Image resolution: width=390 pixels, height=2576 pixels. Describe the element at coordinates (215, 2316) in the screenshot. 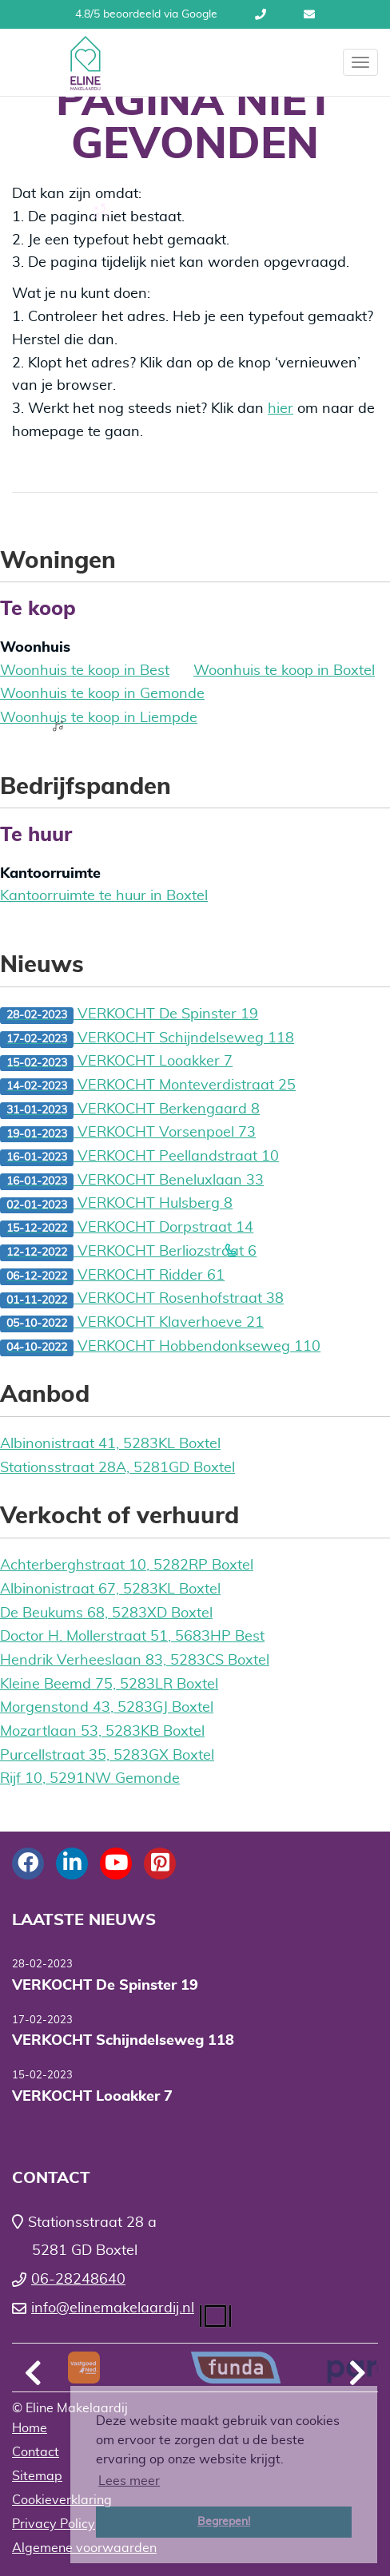

I see `start a slideshow presentation` at that location.